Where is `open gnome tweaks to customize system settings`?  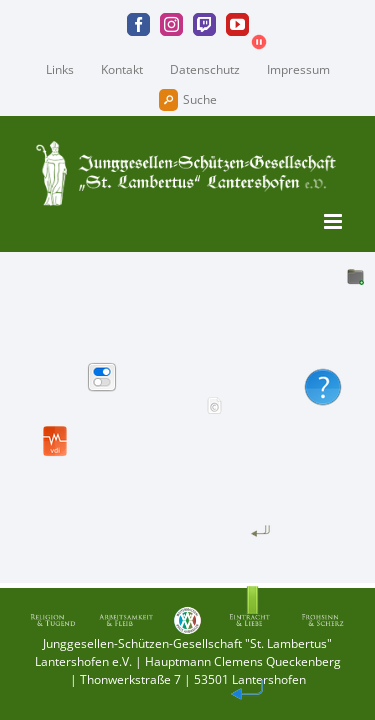 open gnome tweaks to customize system settings is located at coordinates (102, 377).